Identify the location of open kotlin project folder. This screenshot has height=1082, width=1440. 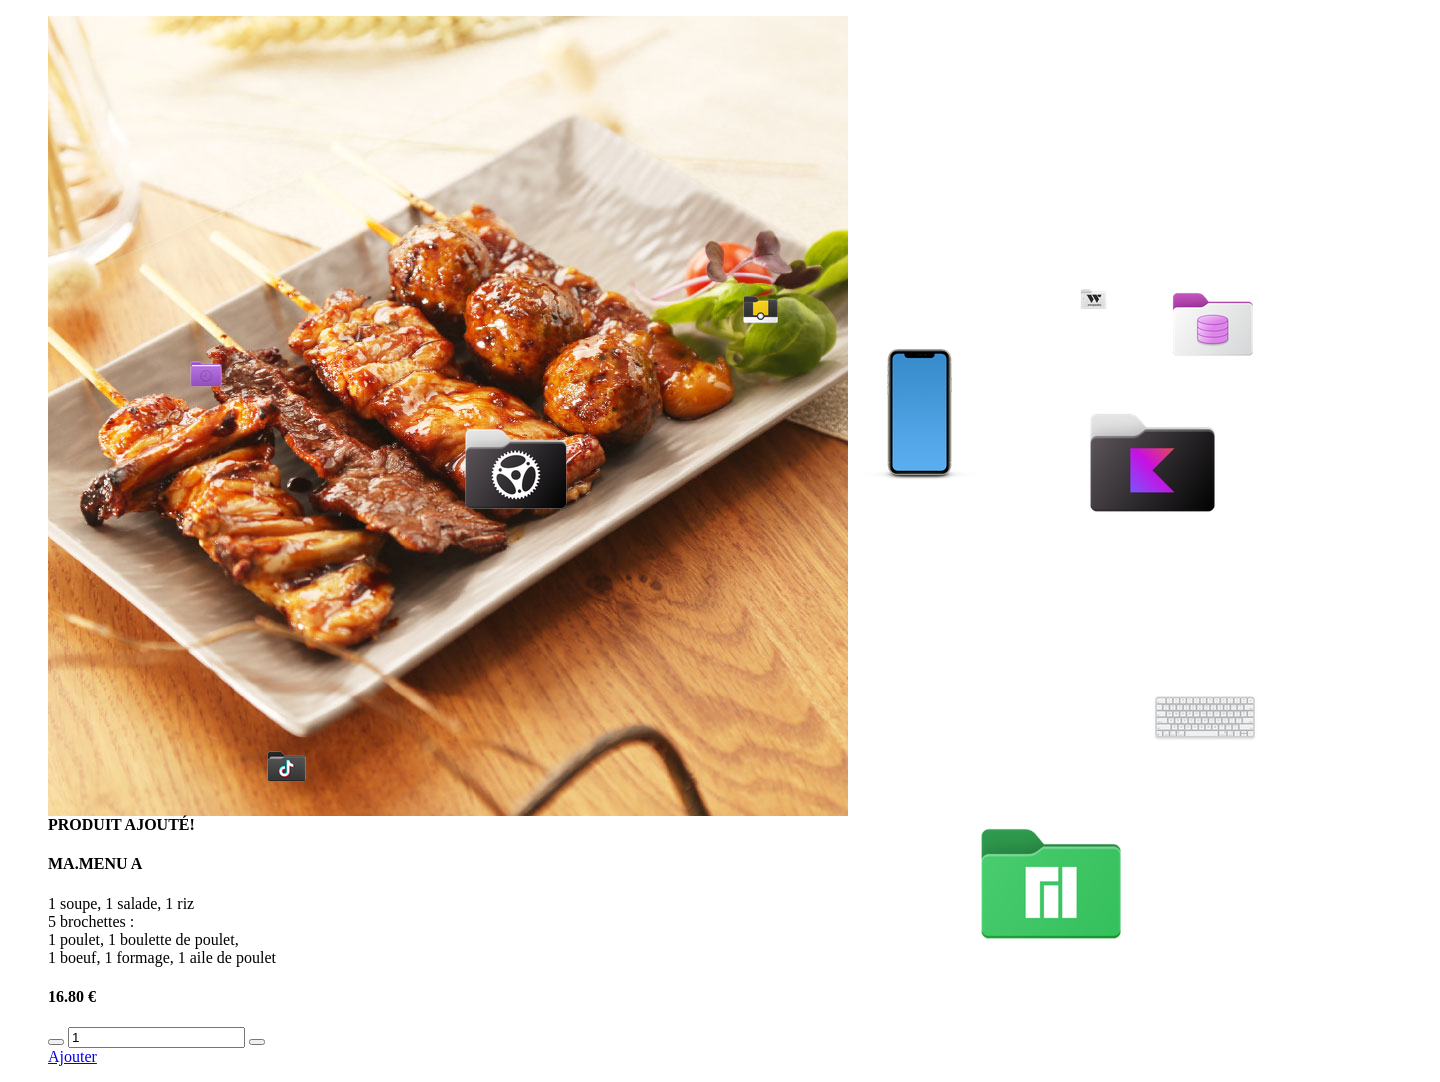
(1152, 466).